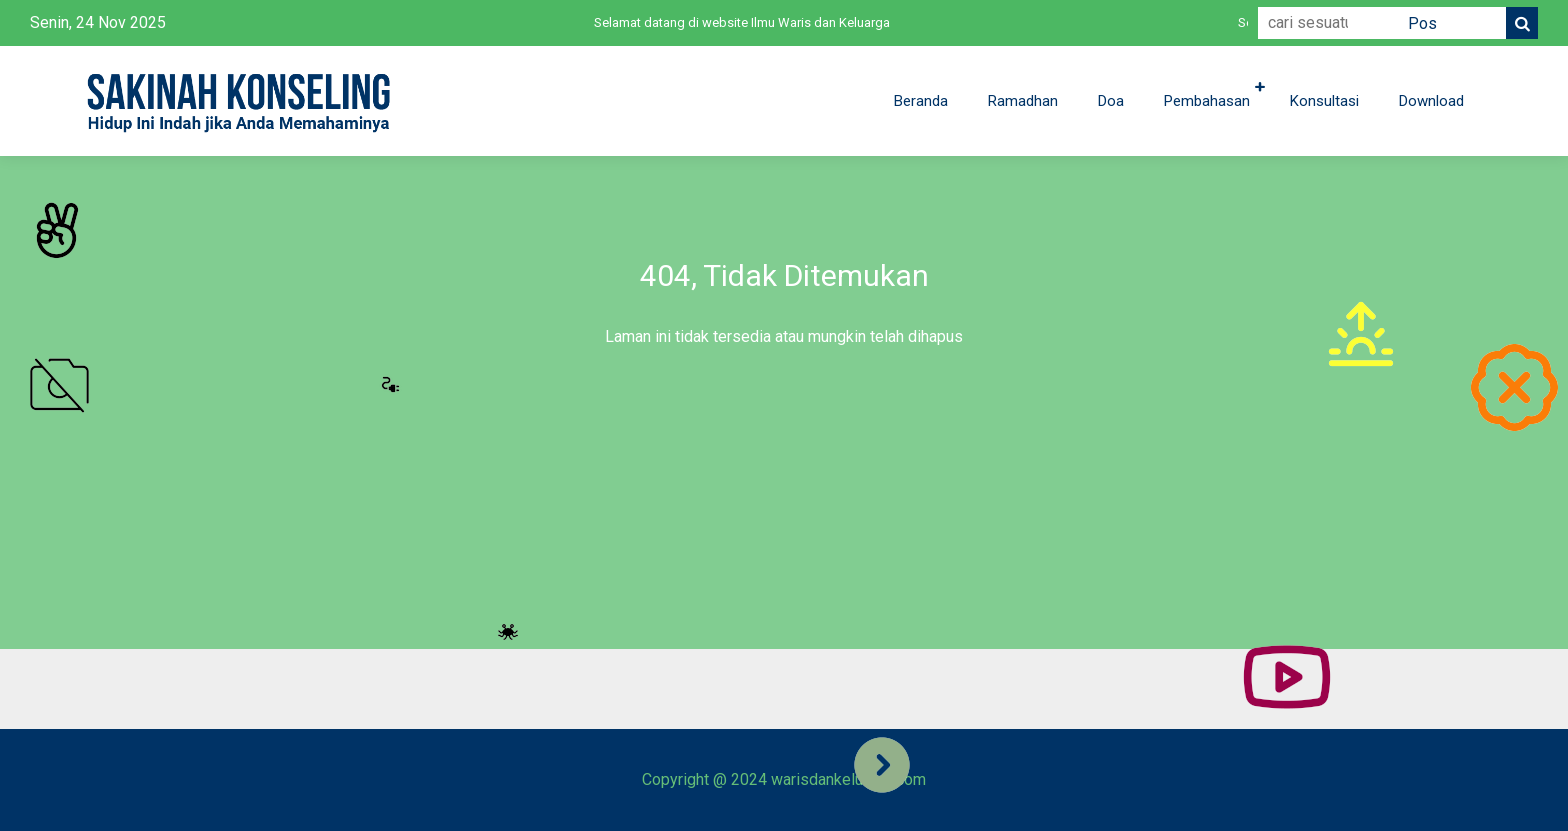 This screenshot has height=831, width=1568. What do you see at coordinates (882, 765) in the screenshot?
I see `go to next item or page` at bounding box center [882, 765].